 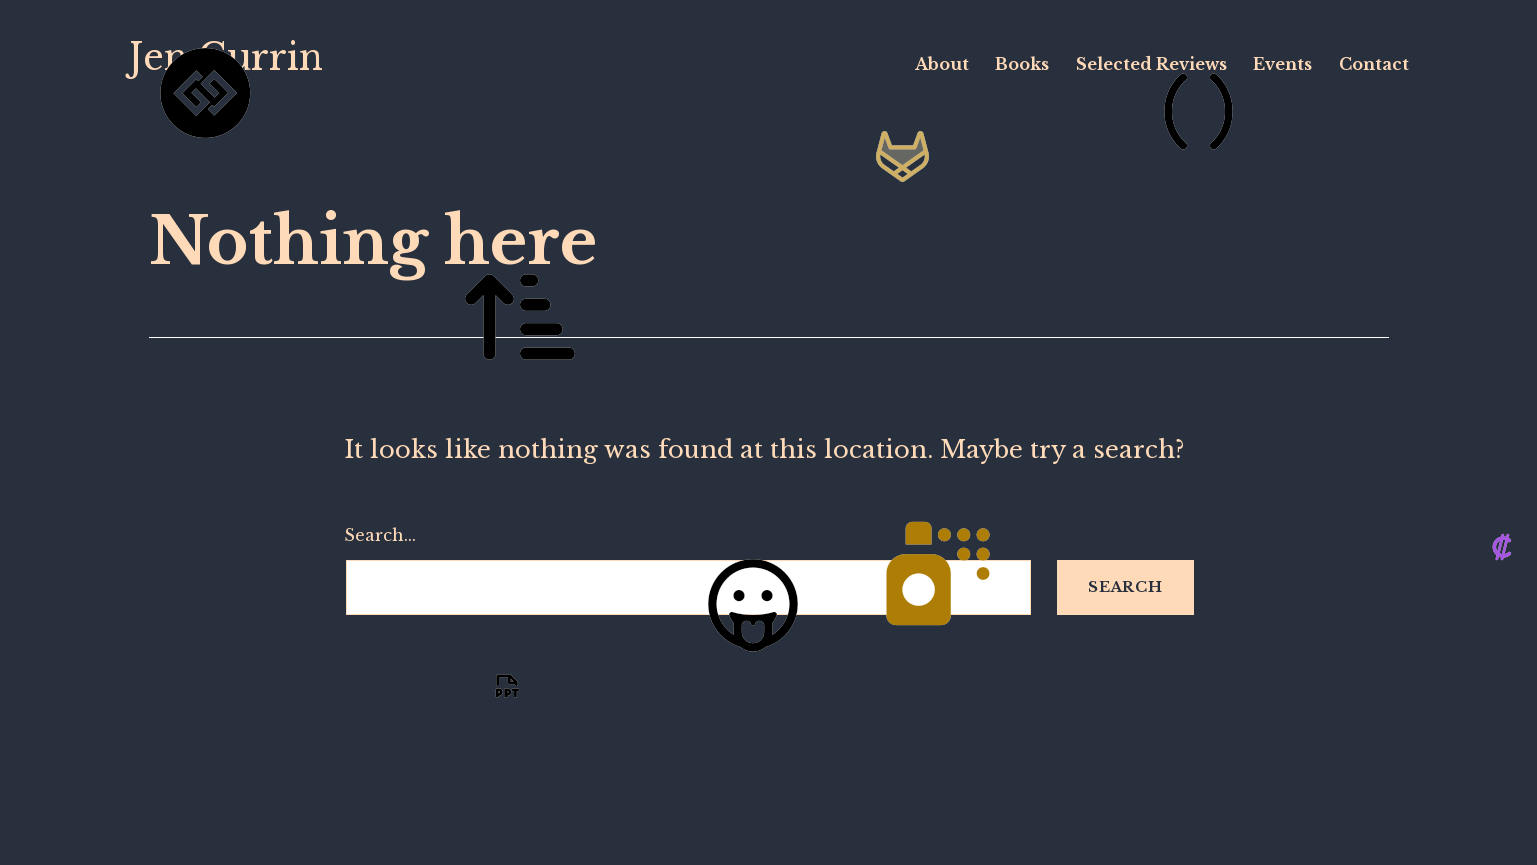 What do you see at coordinates (902, 155) in the screenshot?
I see `open GitLab repository` at bounding box center [902, 155].